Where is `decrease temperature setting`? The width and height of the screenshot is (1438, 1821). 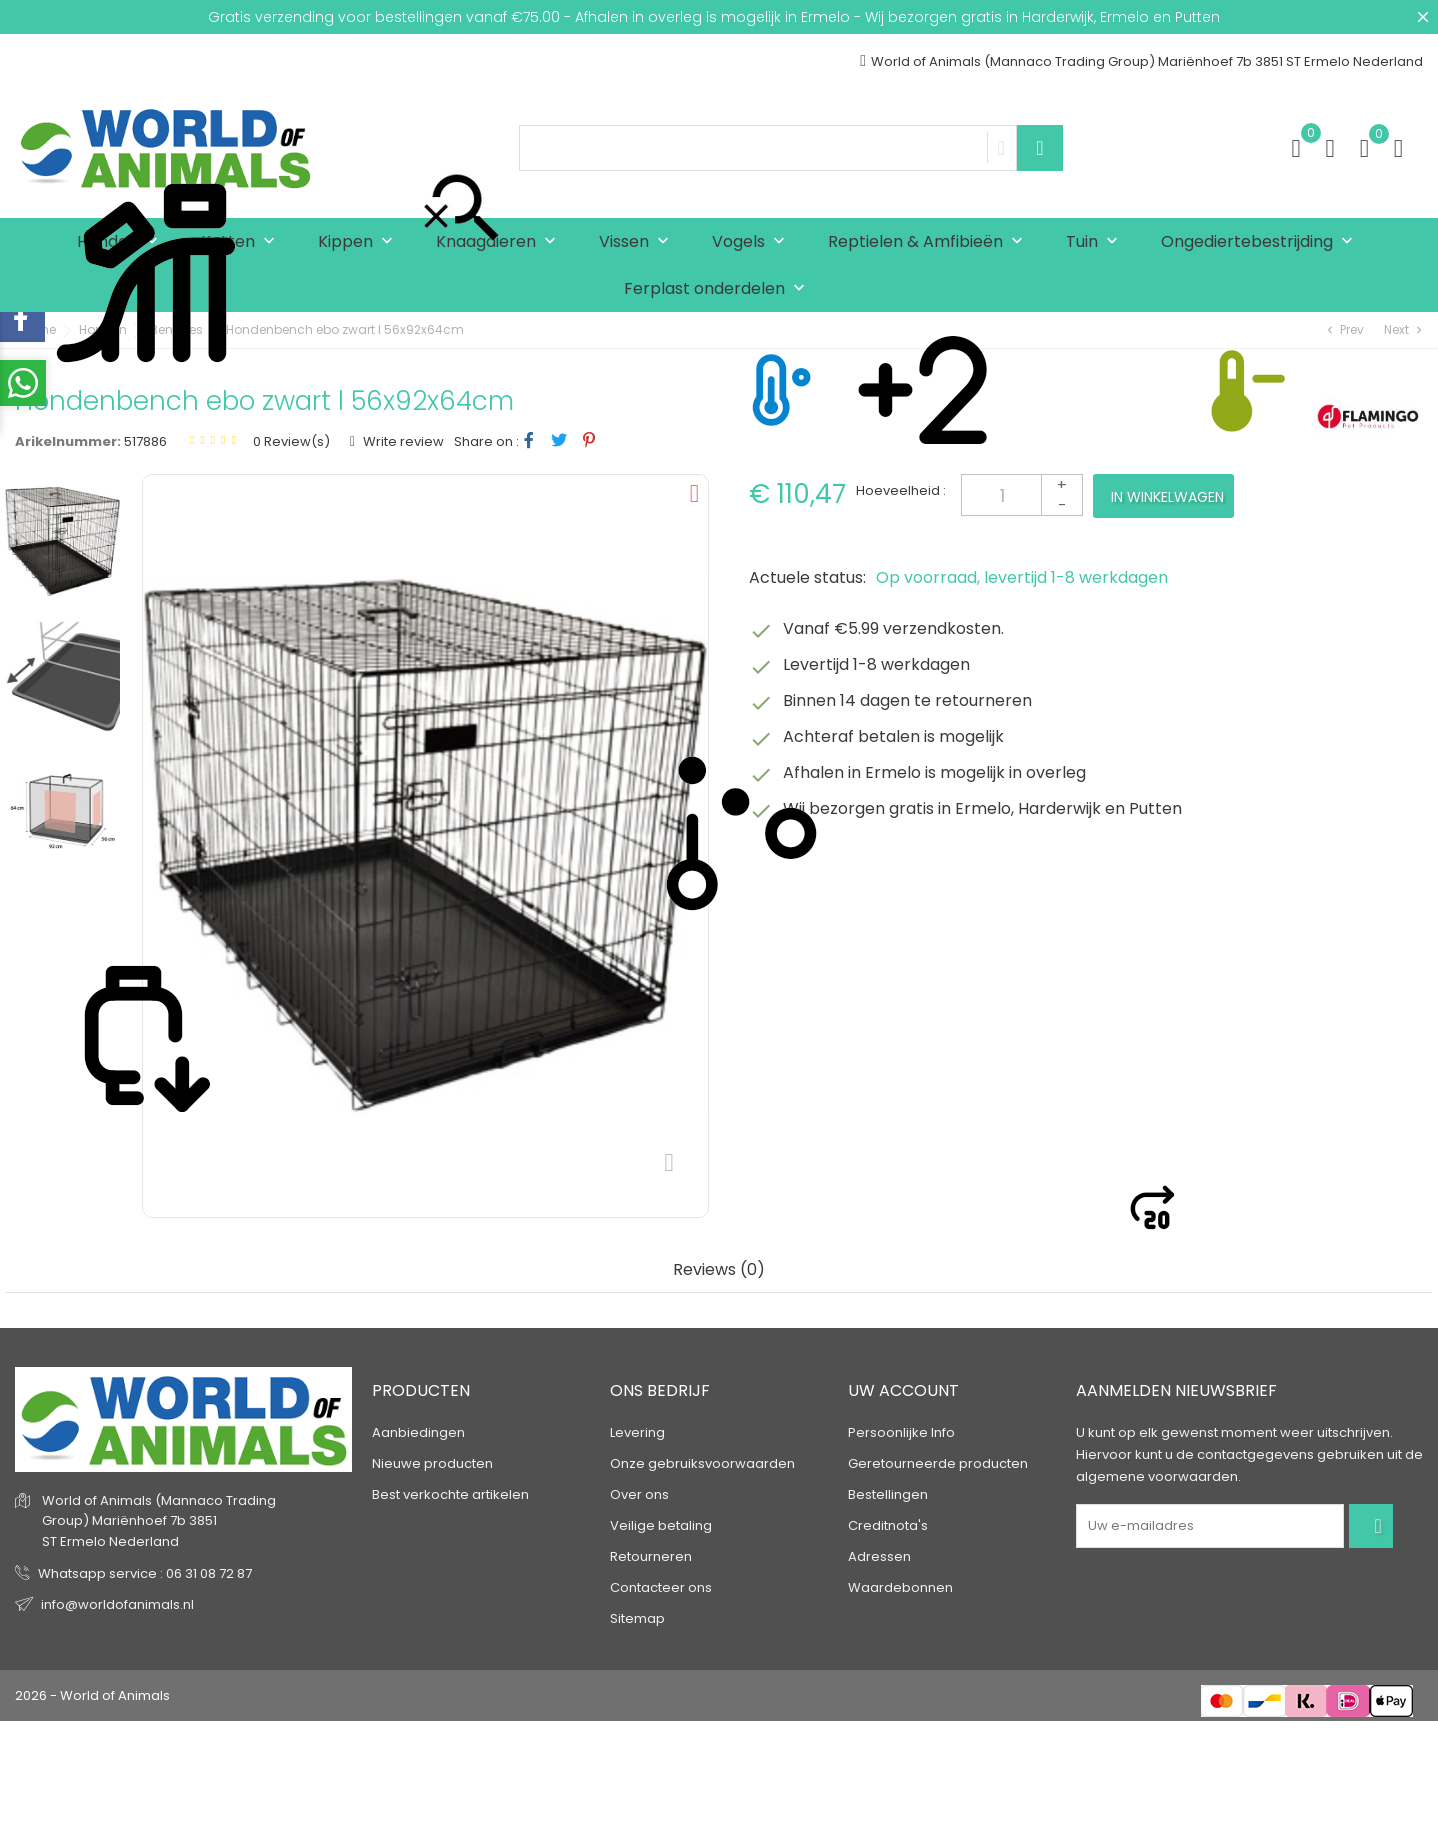 decrease temperature setting is located at coordinates (1240, 391).